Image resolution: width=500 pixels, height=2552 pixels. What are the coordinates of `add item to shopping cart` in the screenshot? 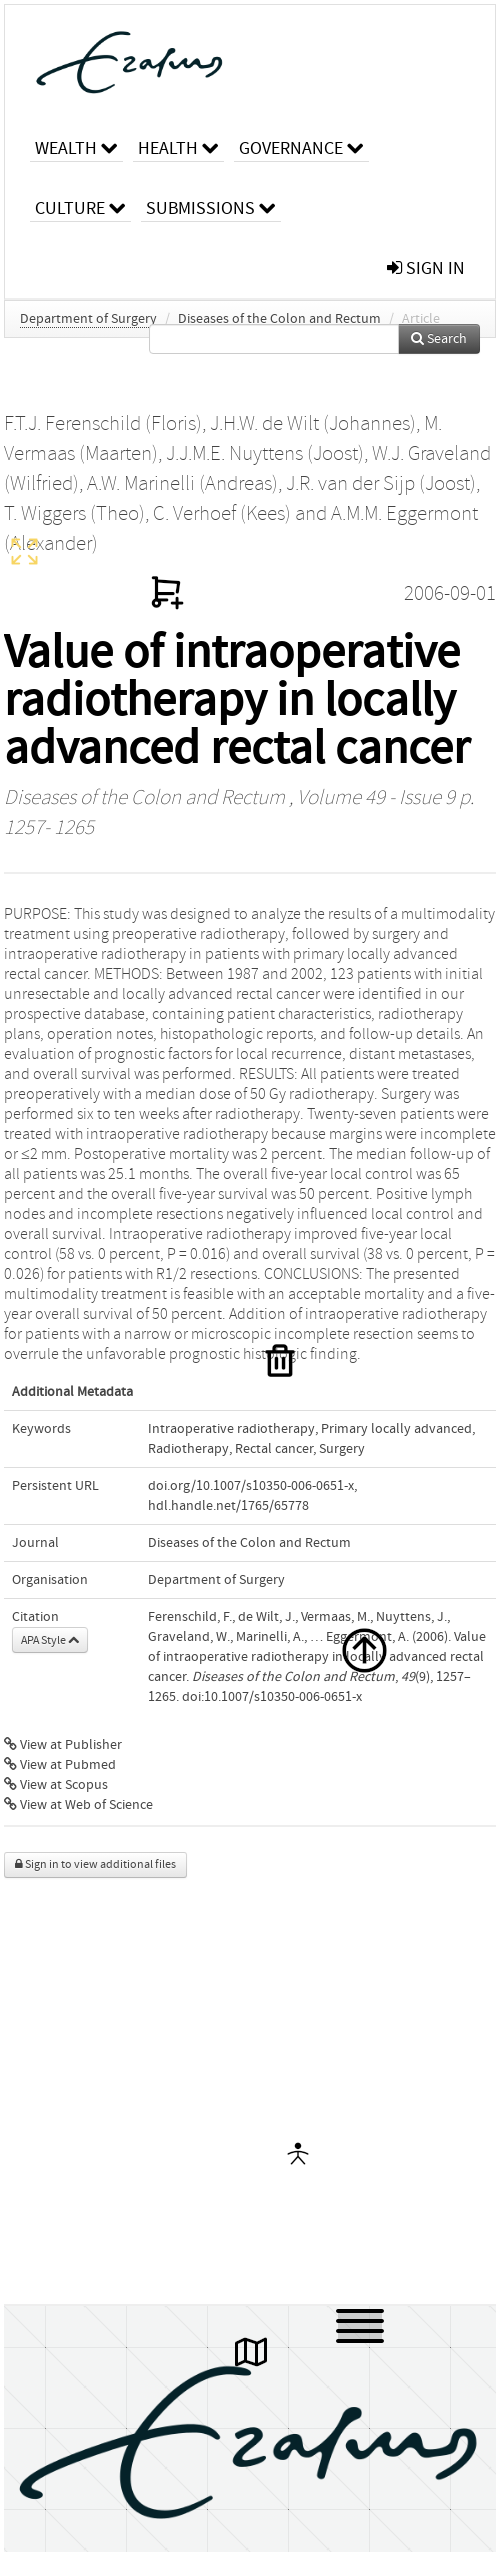 It's located at (166, 592).